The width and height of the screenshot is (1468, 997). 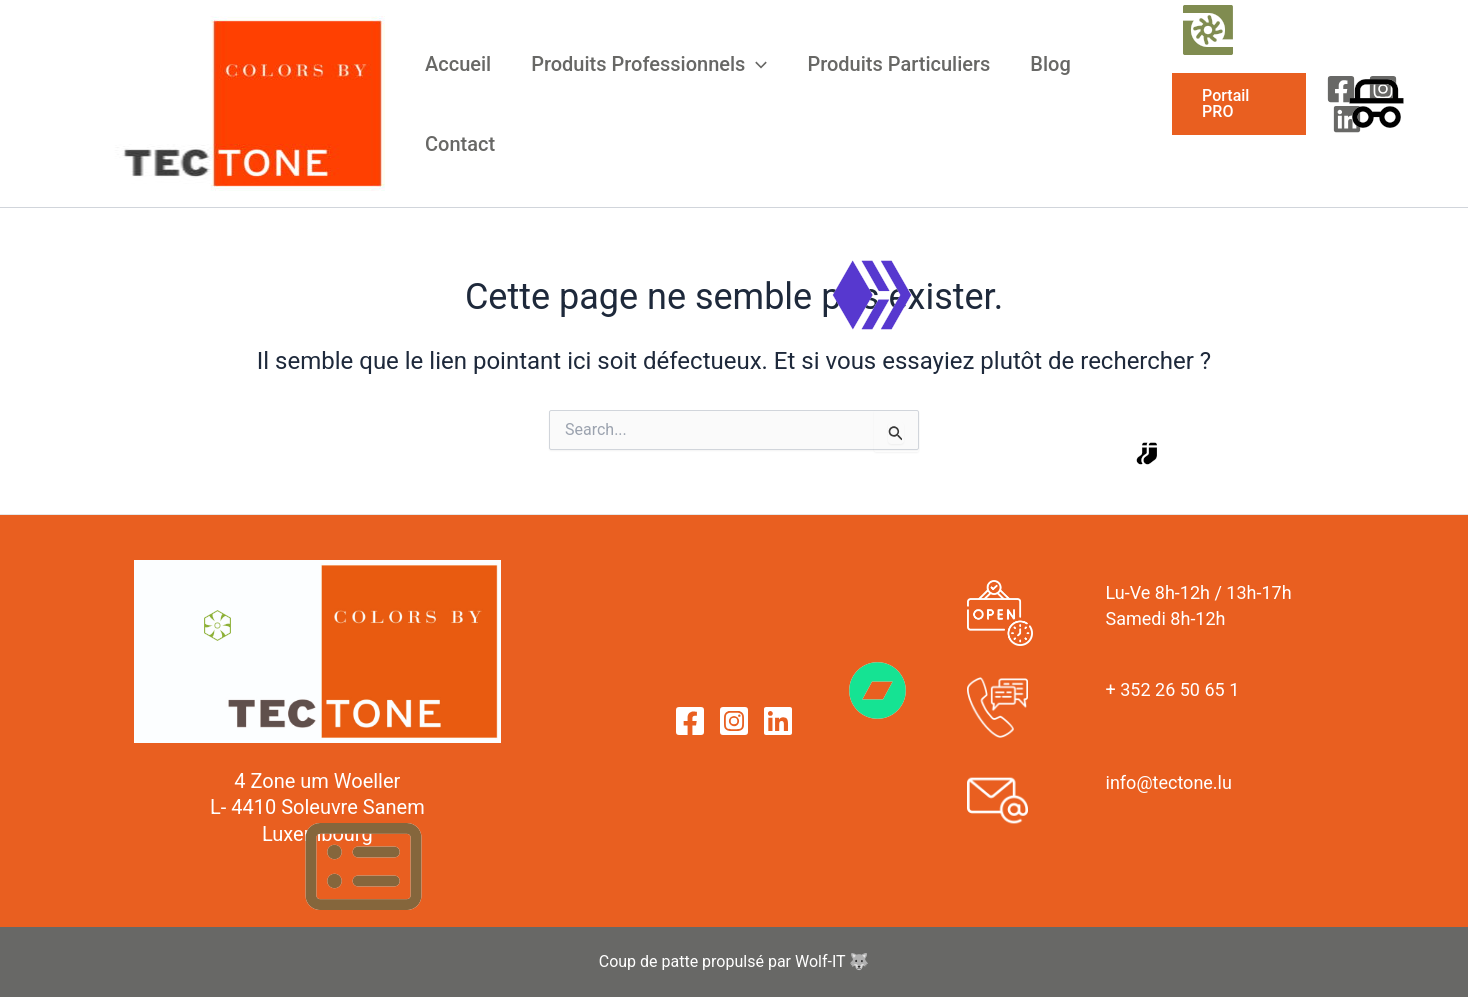 I want to click on browse socks or hosiery products, so click(x=1147, y=453).